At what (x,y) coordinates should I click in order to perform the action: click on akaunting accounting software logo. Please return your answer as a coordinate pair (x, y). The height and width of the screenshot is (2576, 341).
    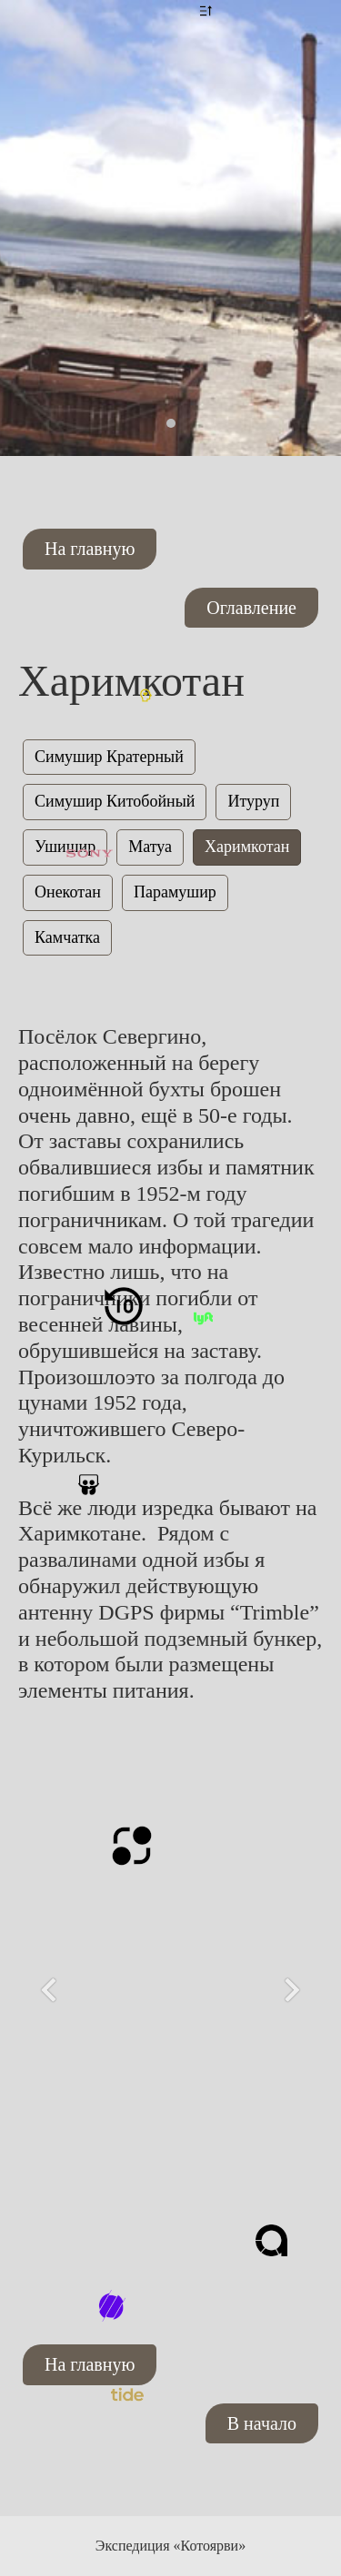
    Looking at the image, I should click on (271, 2240).